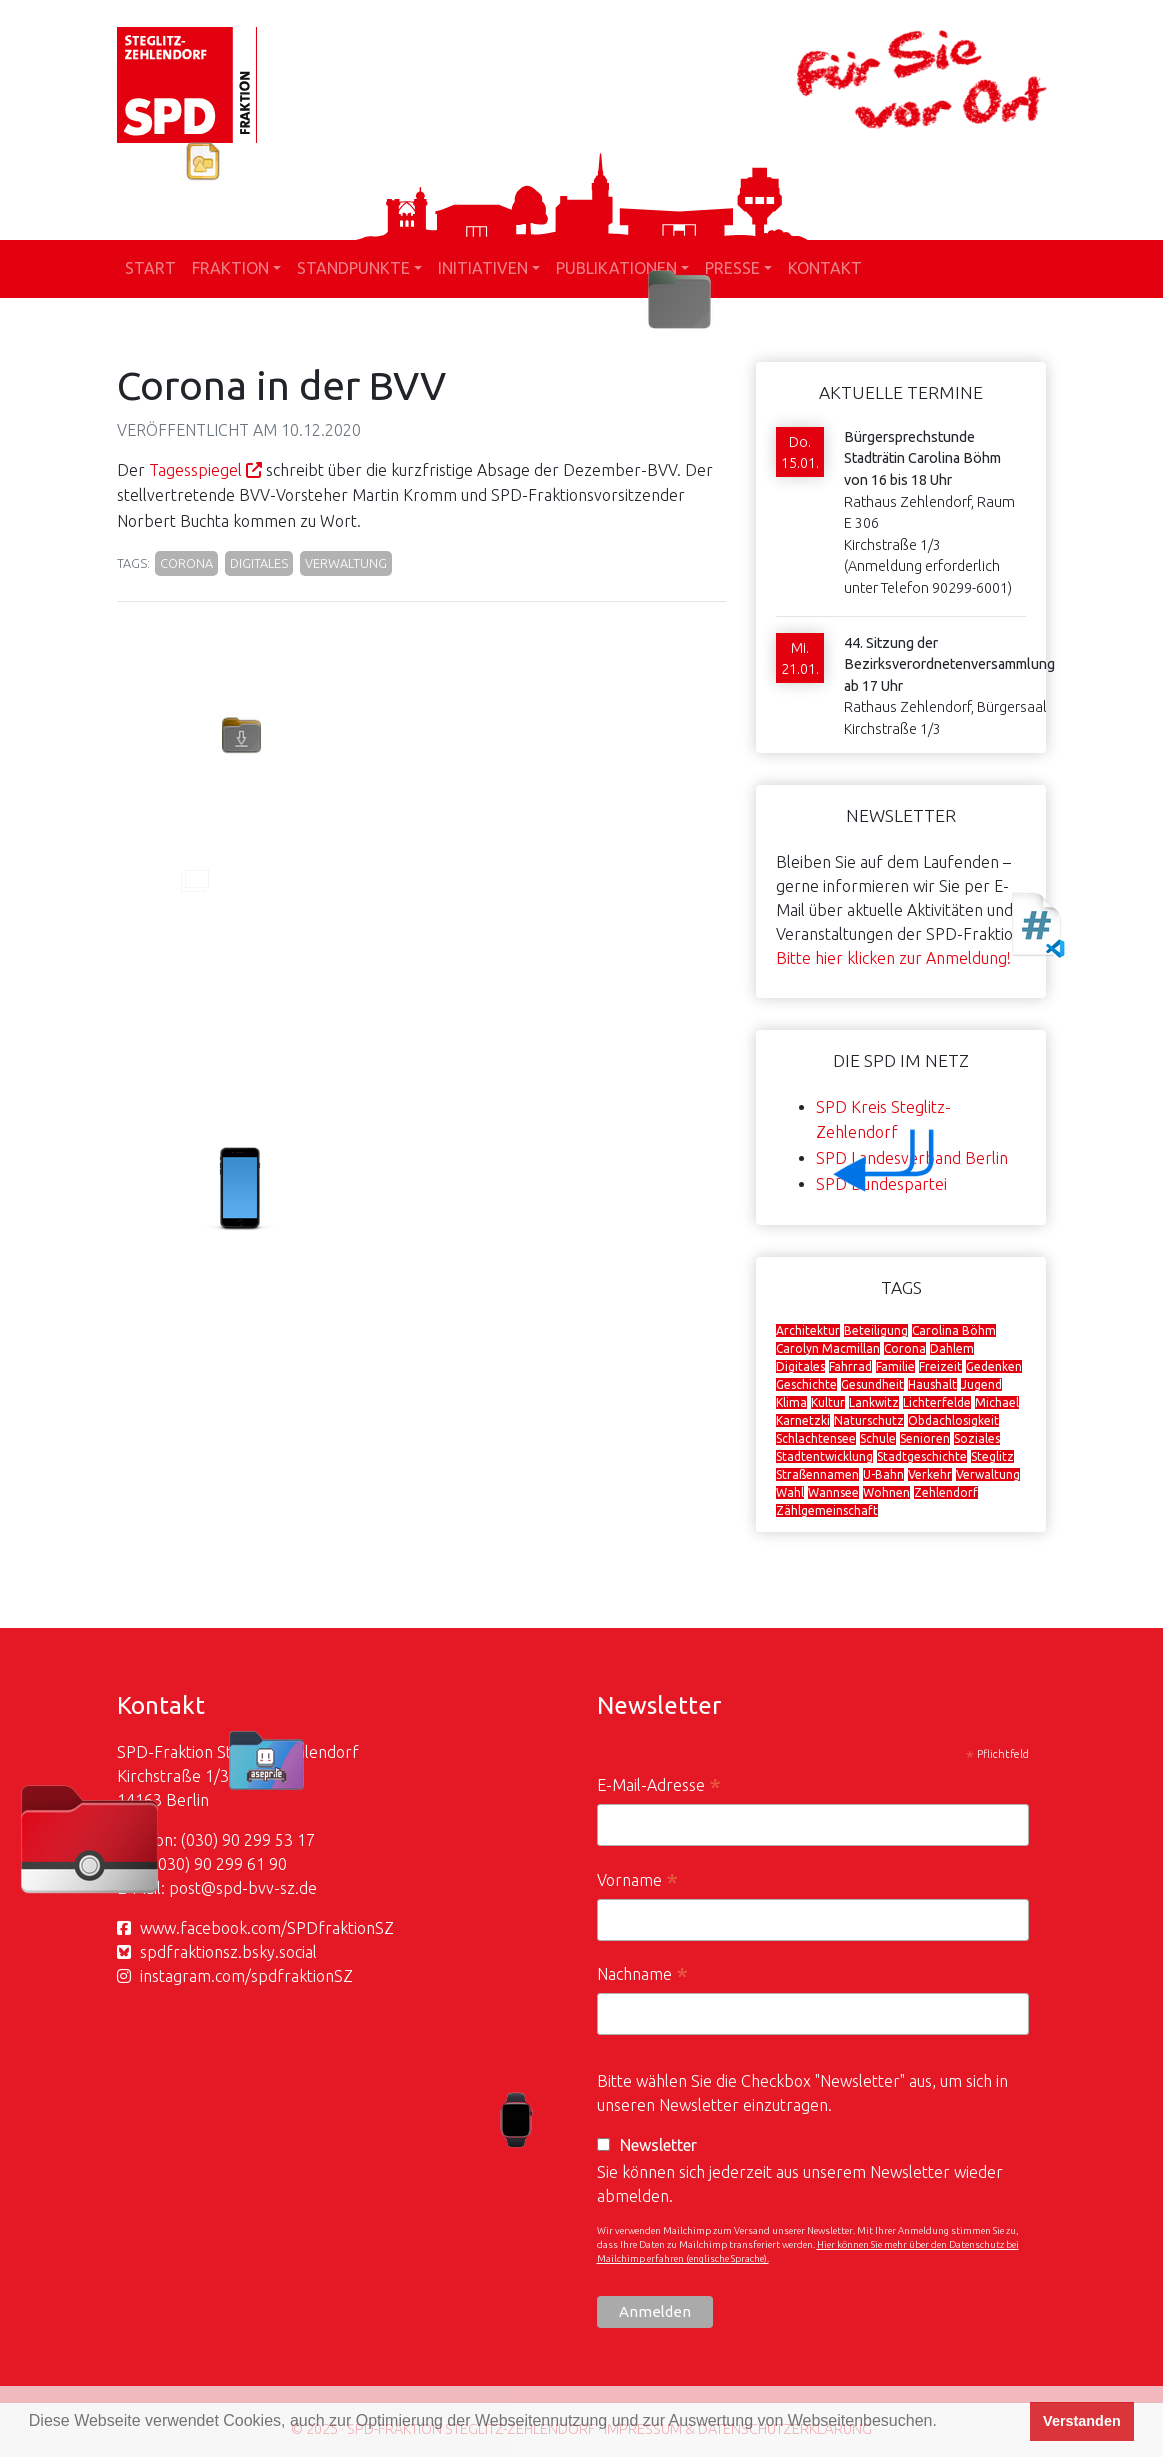  Describe the element at coordinates (882, 1160) in the screenshot. I see `reply to all recipients of an email` at that location.